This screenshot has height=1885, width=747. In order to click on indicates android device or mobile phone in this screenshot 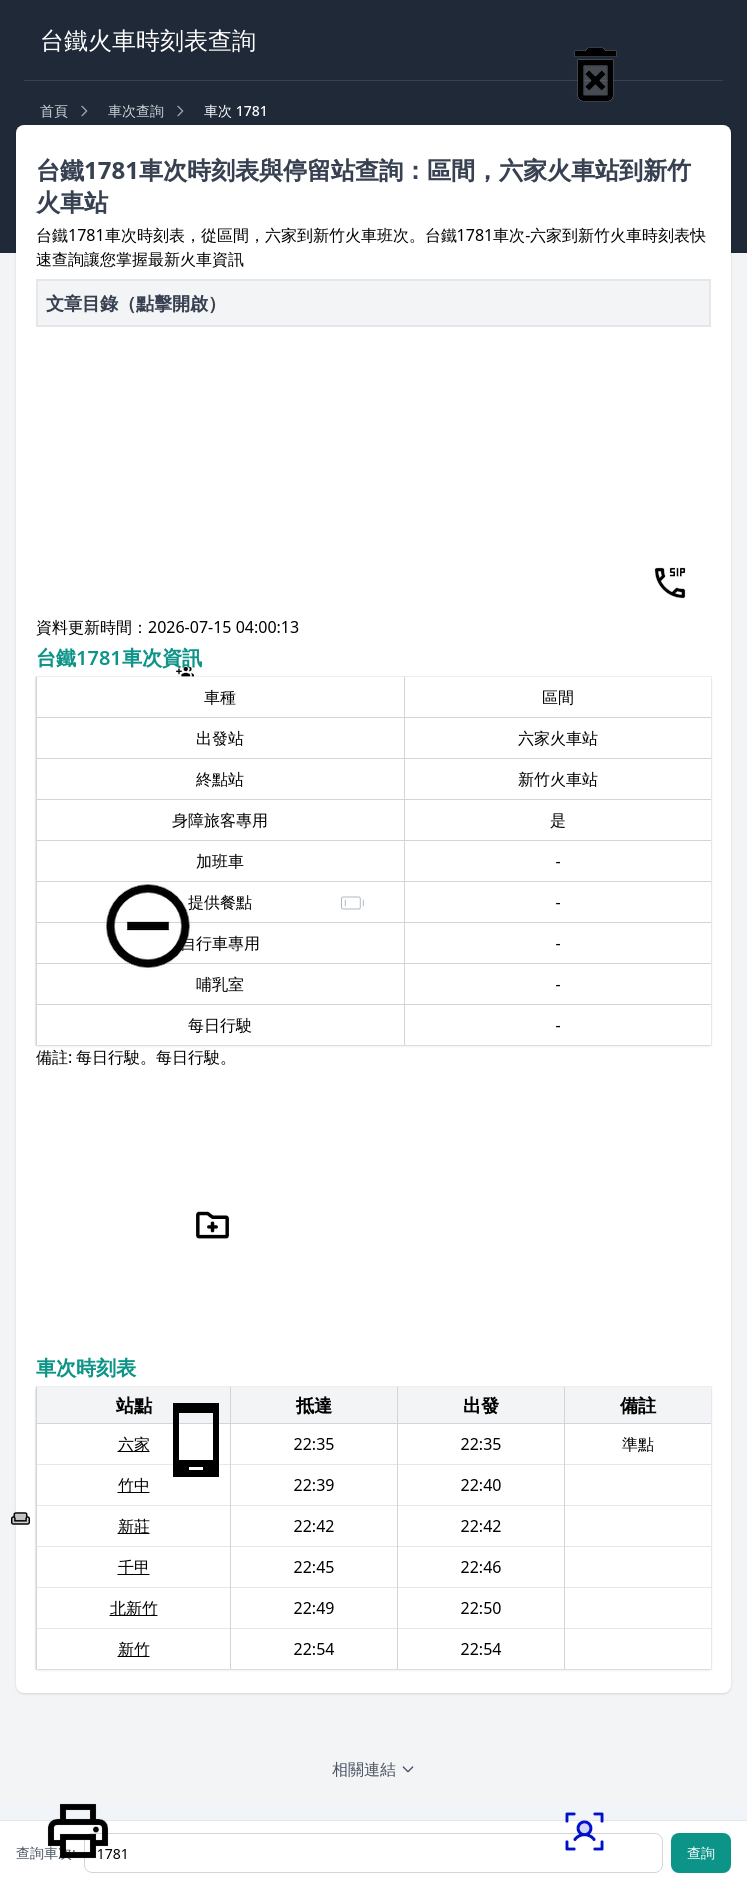, I will do `click(196, 1440)`.